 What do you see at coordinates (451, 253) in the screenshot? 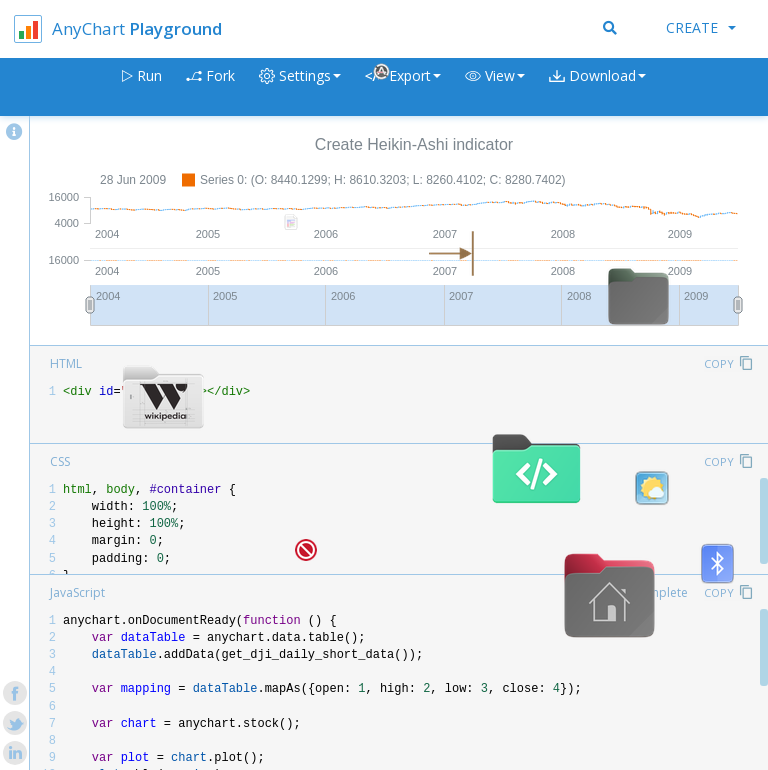
I see `go to the last item or page` at bounding box center [451, 253].